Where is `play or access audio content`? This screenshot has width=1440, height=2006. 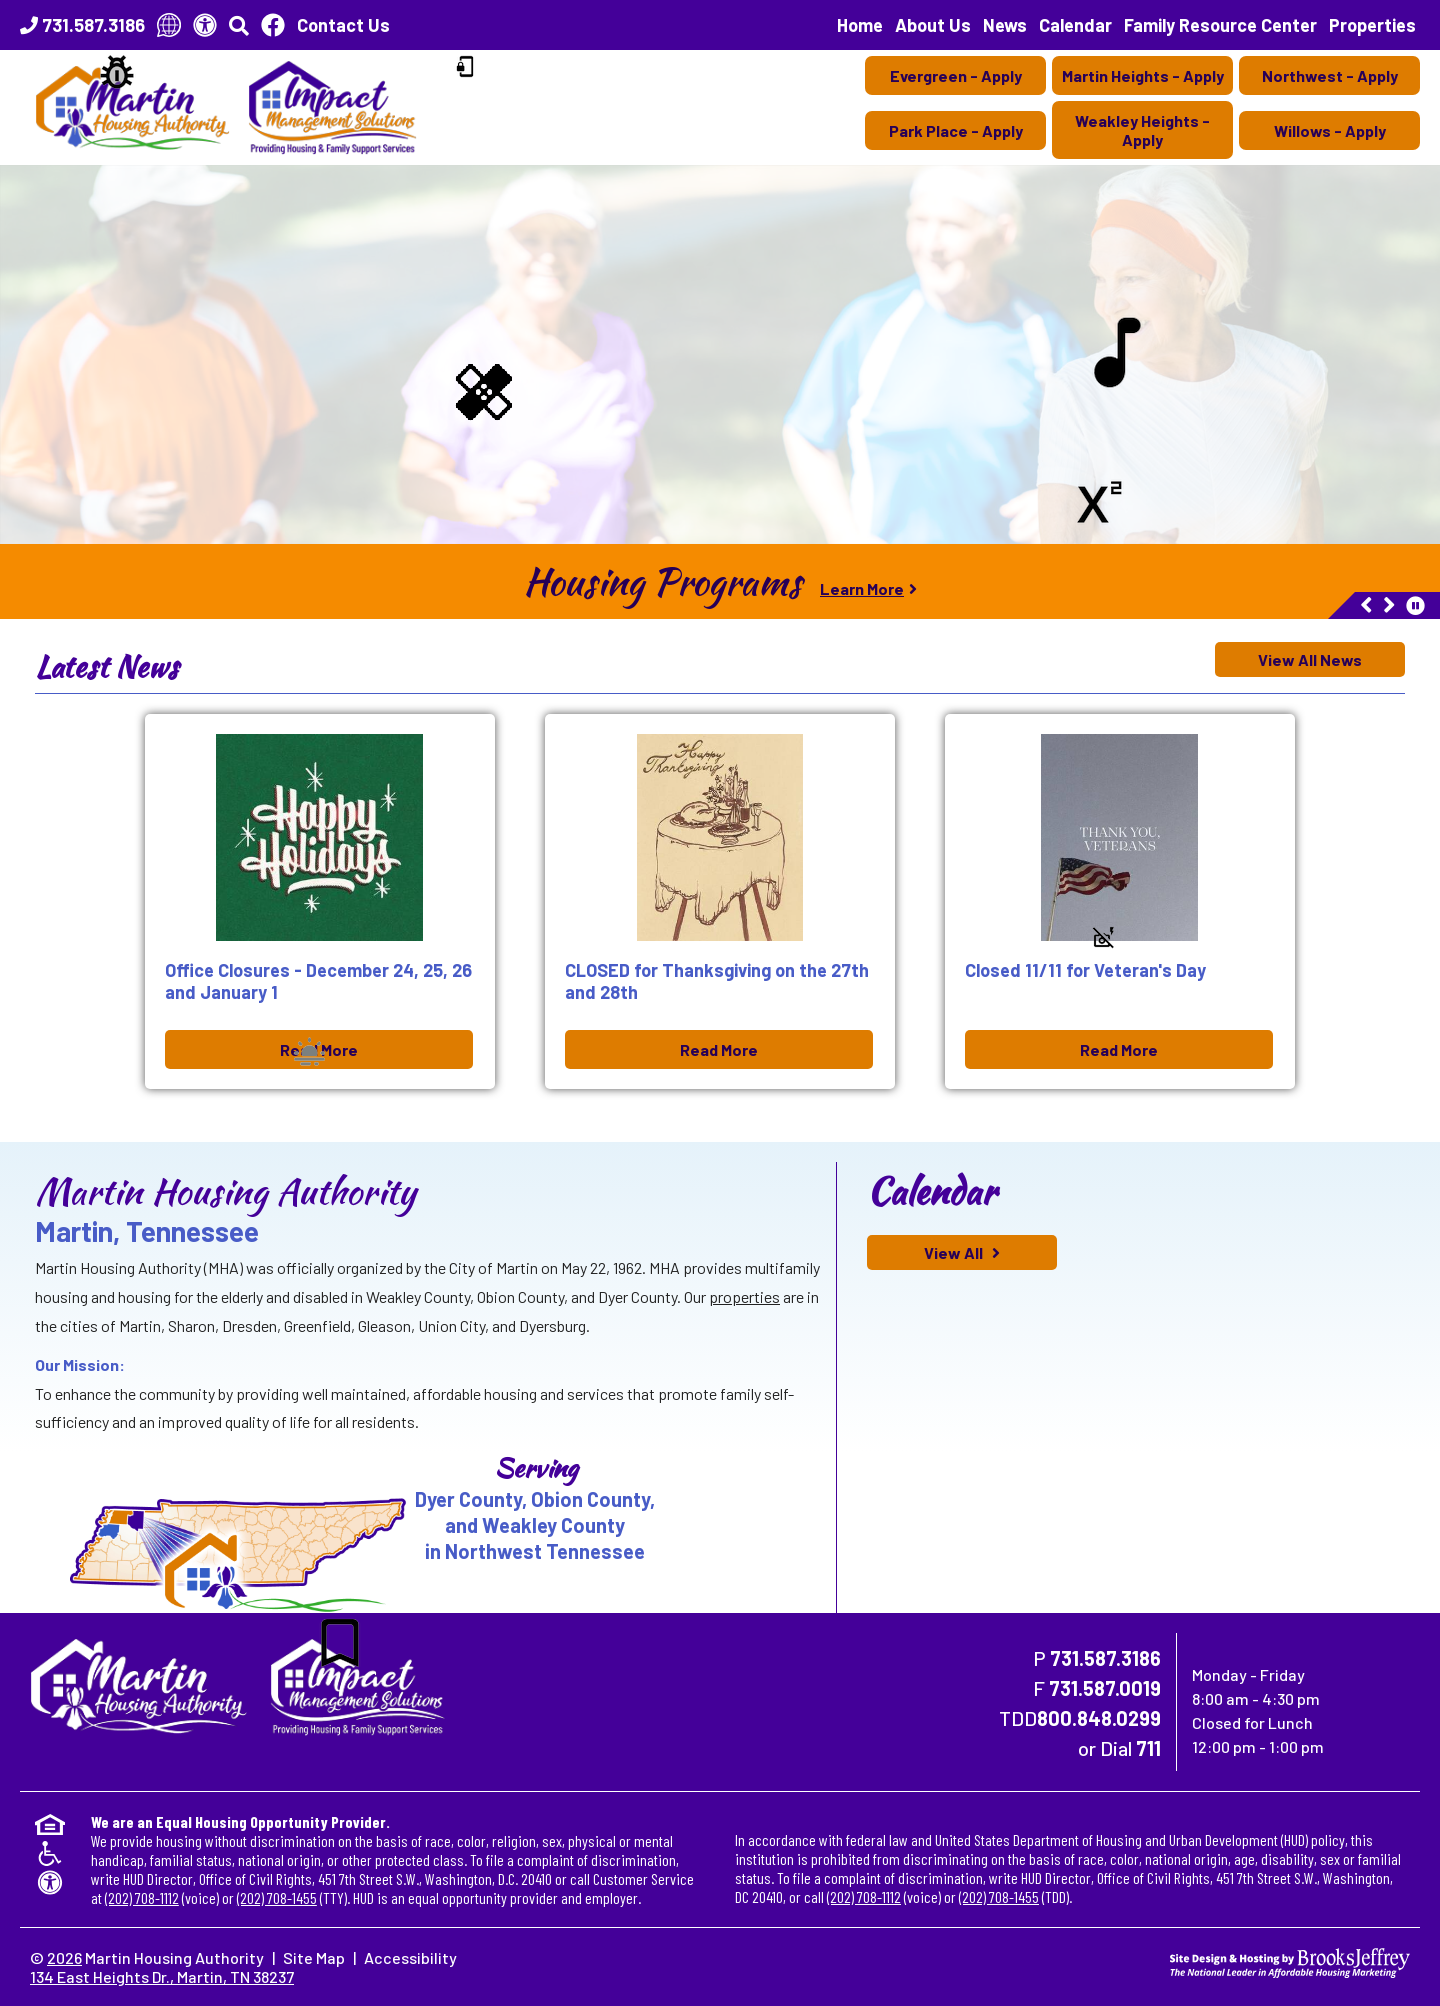 play or access audio content is located at coordinates (1117, 352).